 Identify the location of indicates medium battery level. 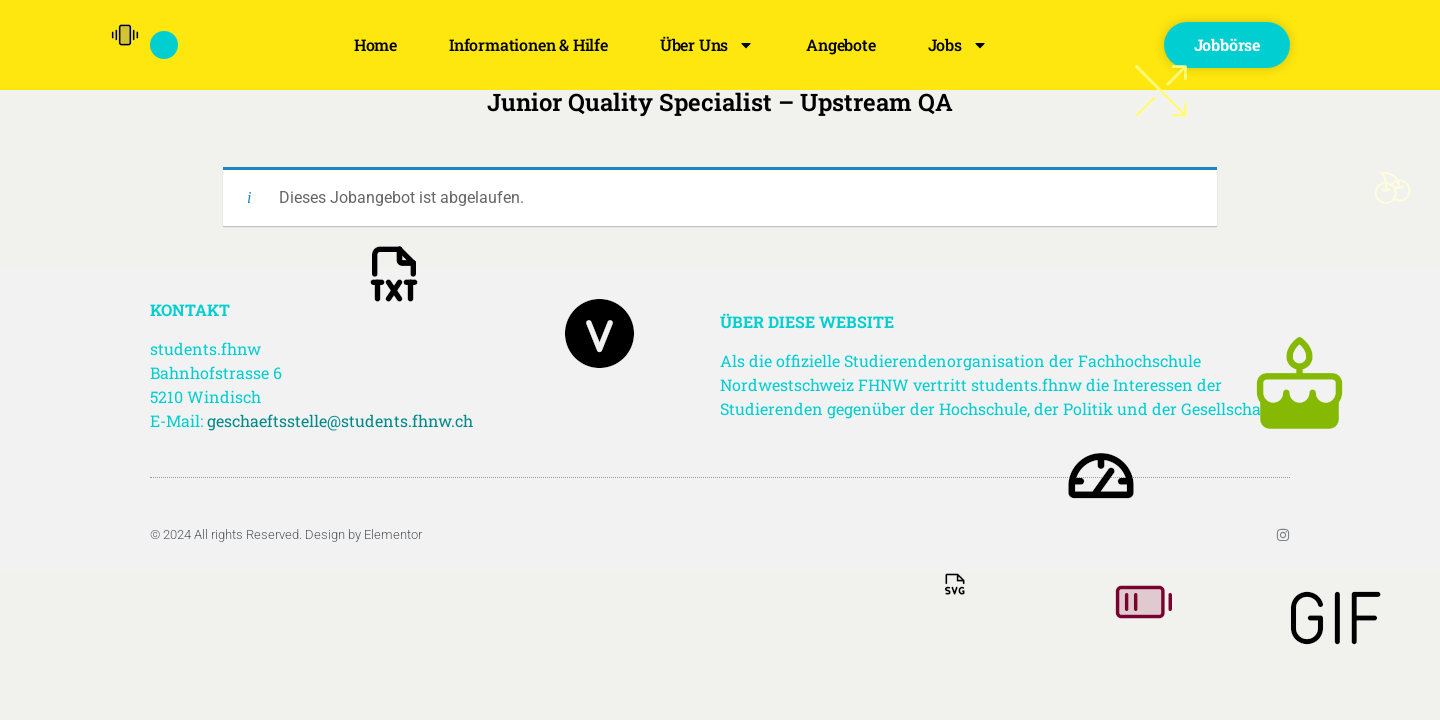
(1143, 602).